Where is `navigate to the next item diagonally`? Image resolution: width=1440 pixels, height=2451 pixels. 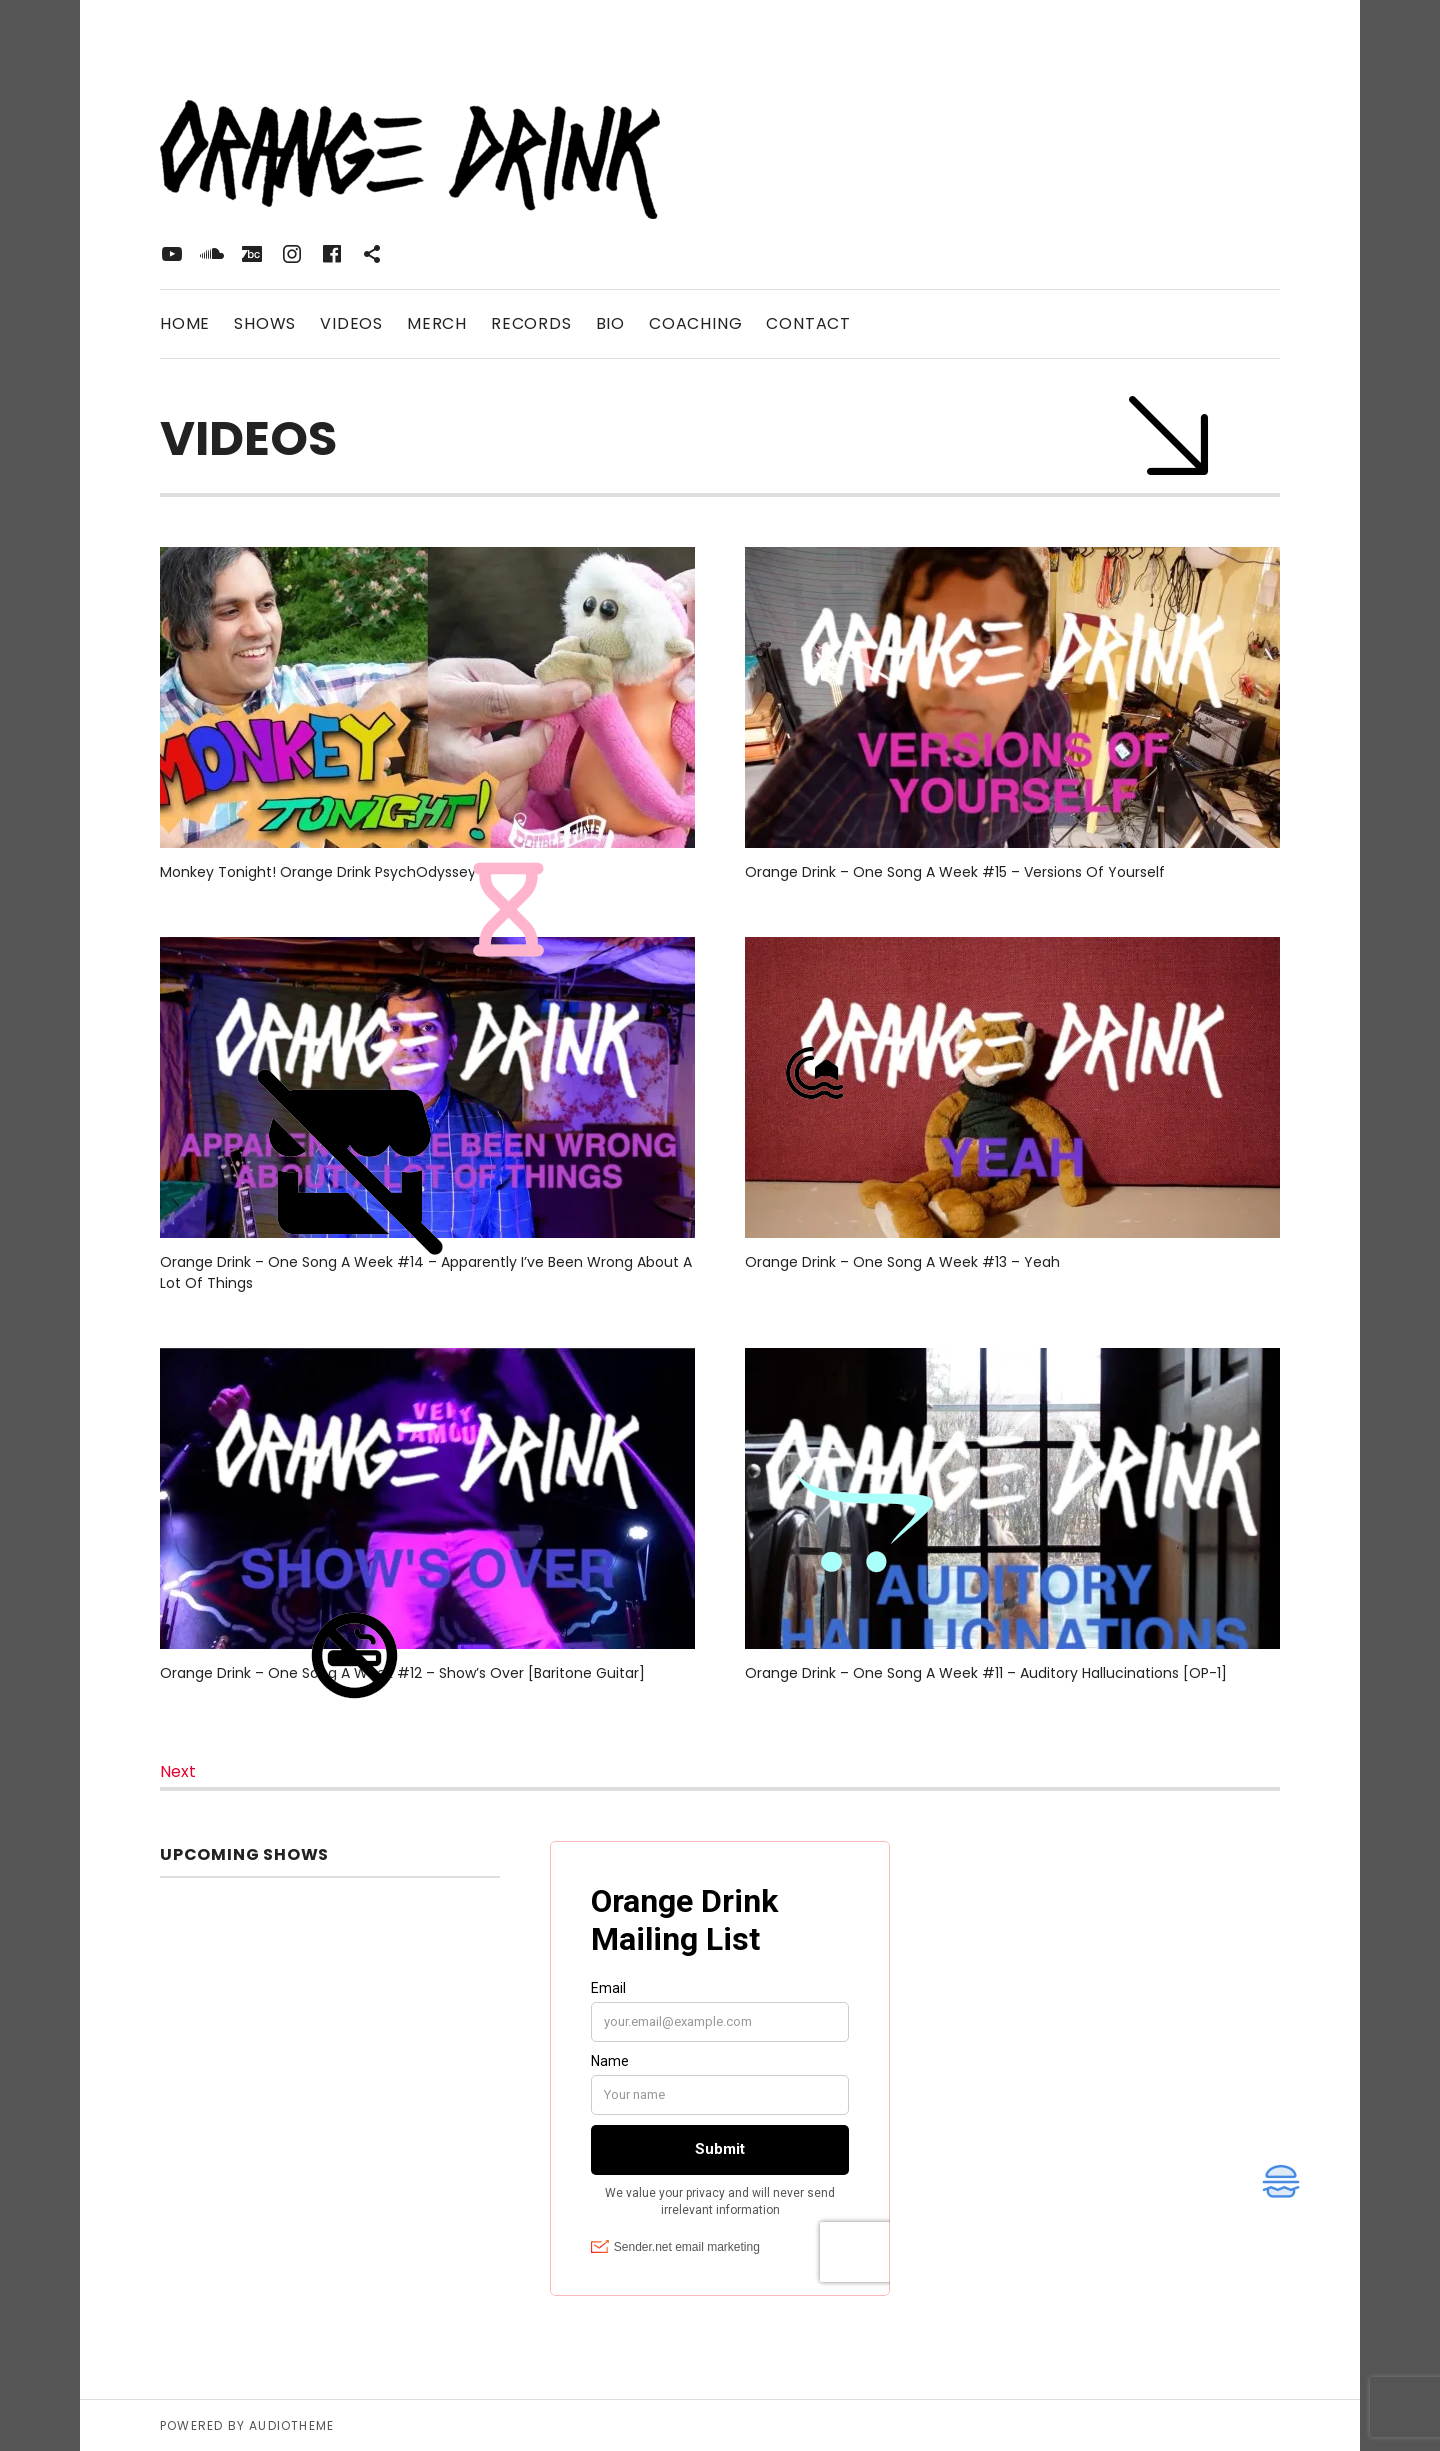
navigate to the next item diagonally is located at coordinates (1168, 435).